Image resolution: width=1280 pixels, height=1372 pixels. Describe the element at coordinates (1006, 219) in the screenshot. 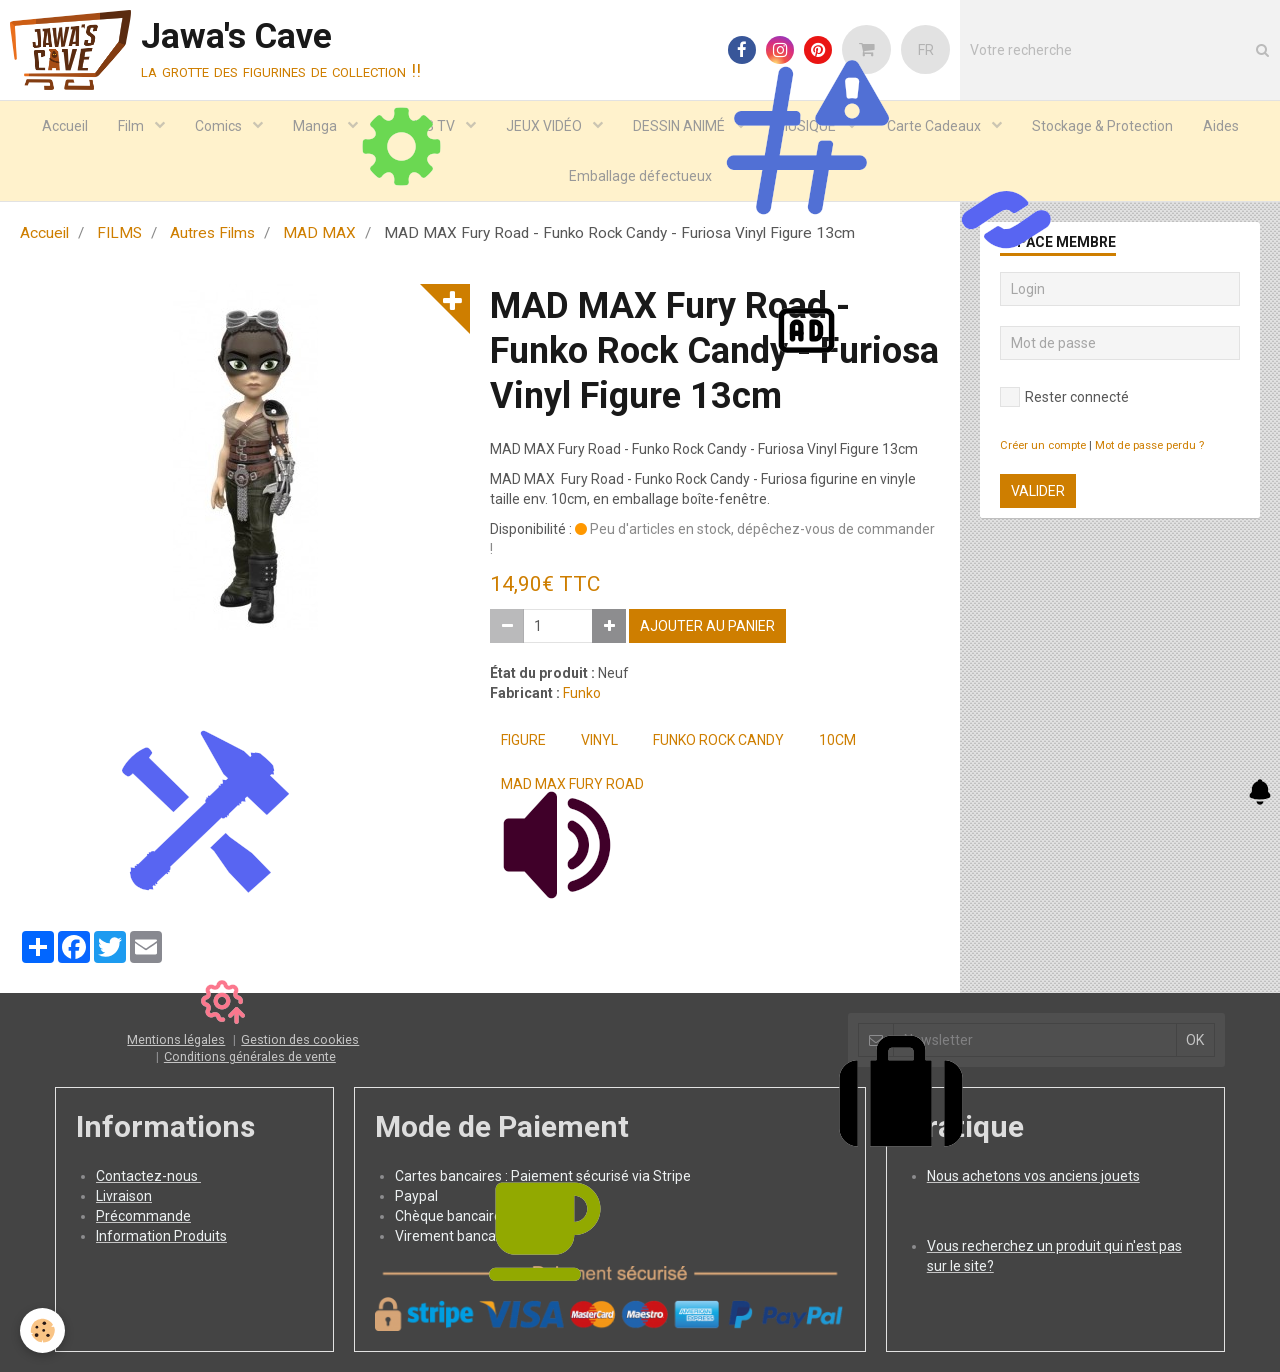

I see `indicates a discord partnered server owner` at that location.